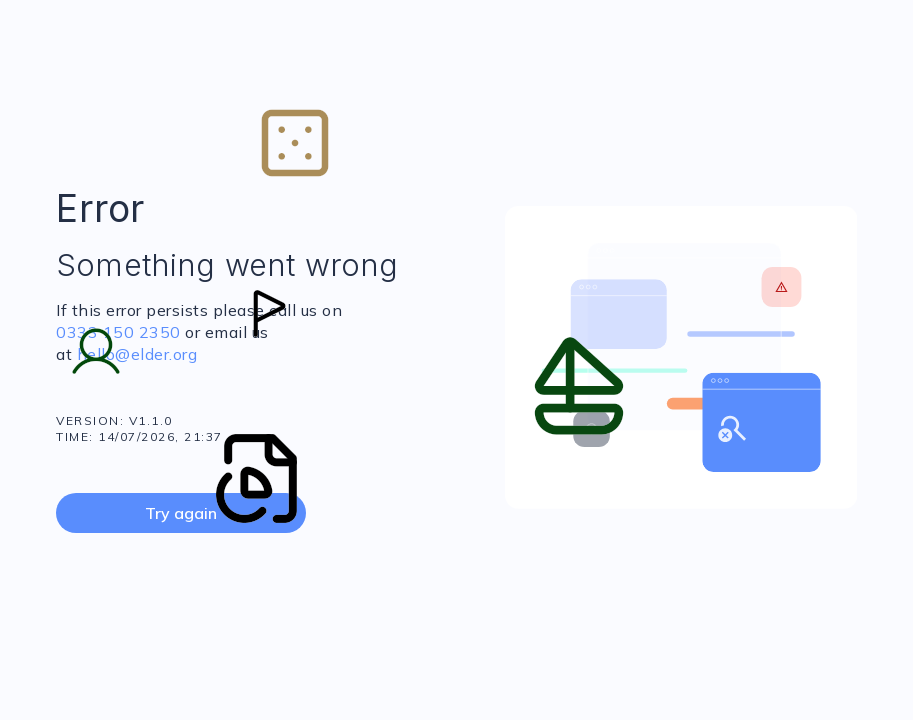  Describe the element at coordinates (260, 478) in the screenshot. I see `view pie chart report` at that location.